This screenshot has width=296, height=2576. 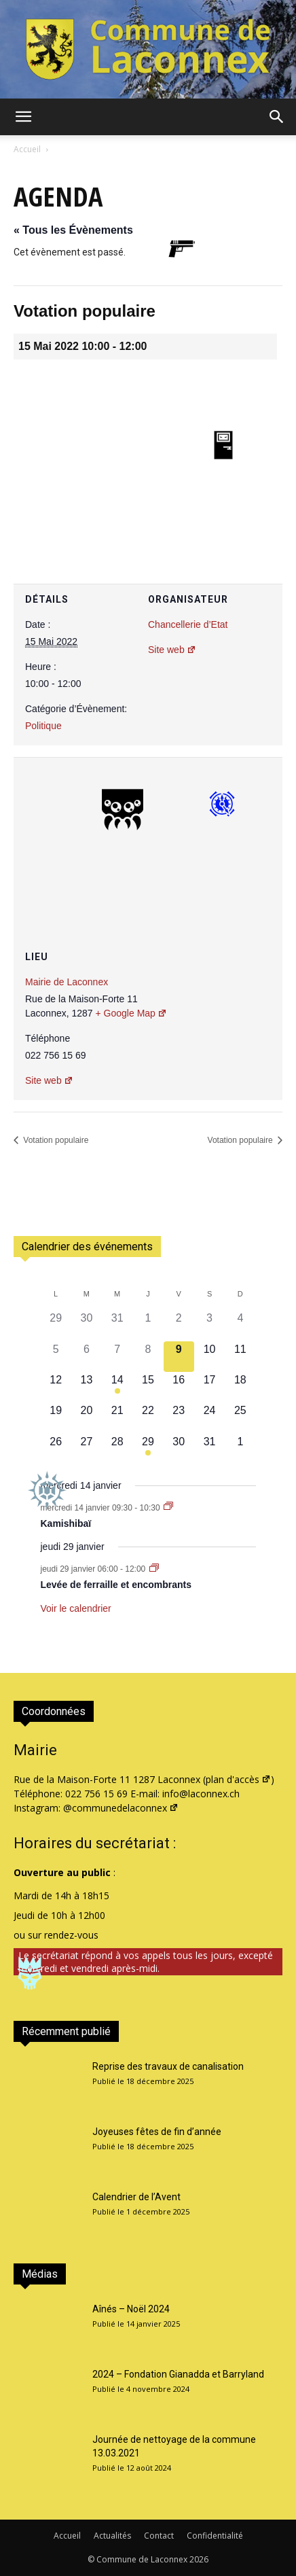 I want to click on monitor door or entry point activity, so click(x=223, y=445).